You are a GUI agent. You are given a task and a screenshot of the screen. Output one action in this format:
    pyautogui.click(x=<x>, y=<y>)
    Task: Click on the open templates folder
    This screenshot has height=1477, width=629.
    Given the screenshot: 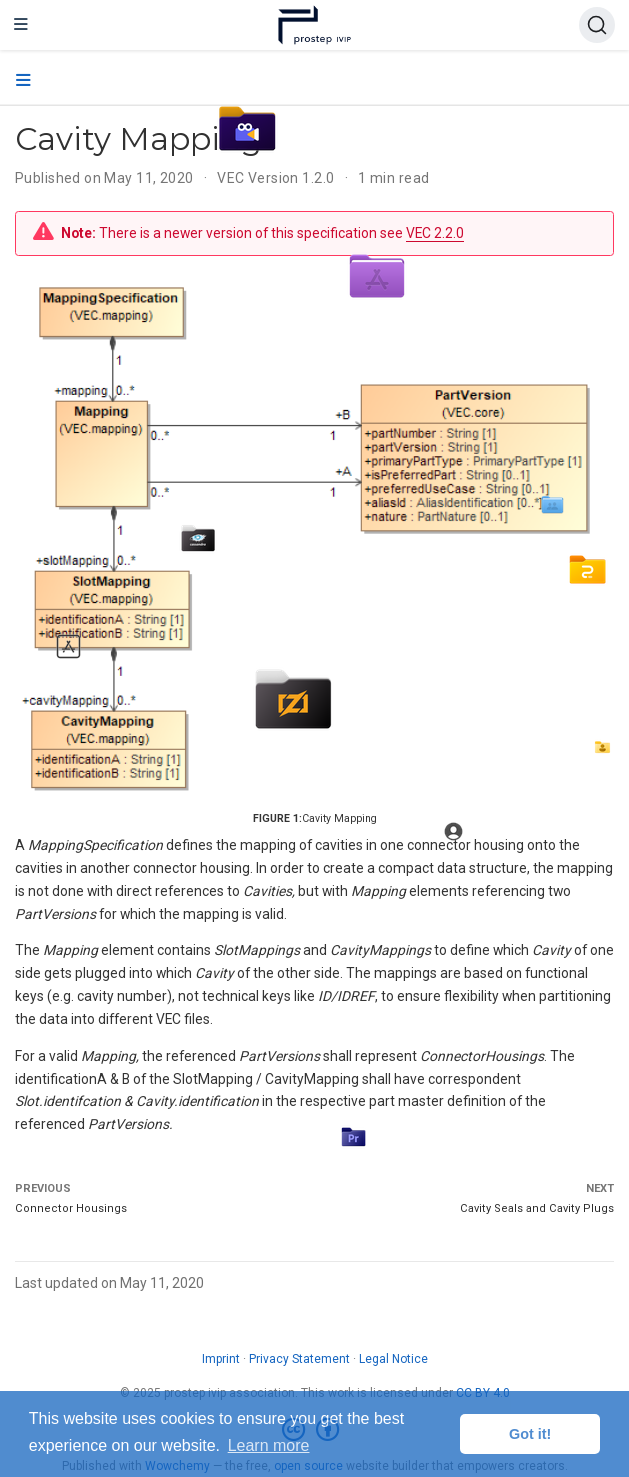 What is the action you would take?
    pyautogui.click(x=377, y=276)
    